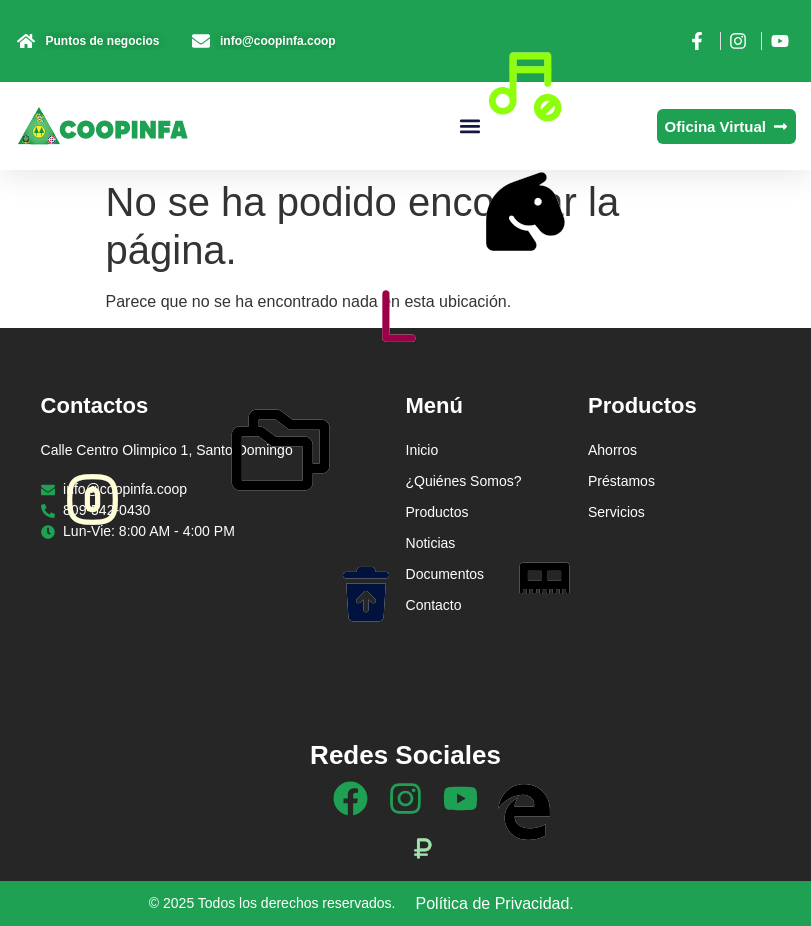 The image size is (811, 926). Describe the element at coordinates (279, 450) in the screenshot. I see `browse all folders` at that location.